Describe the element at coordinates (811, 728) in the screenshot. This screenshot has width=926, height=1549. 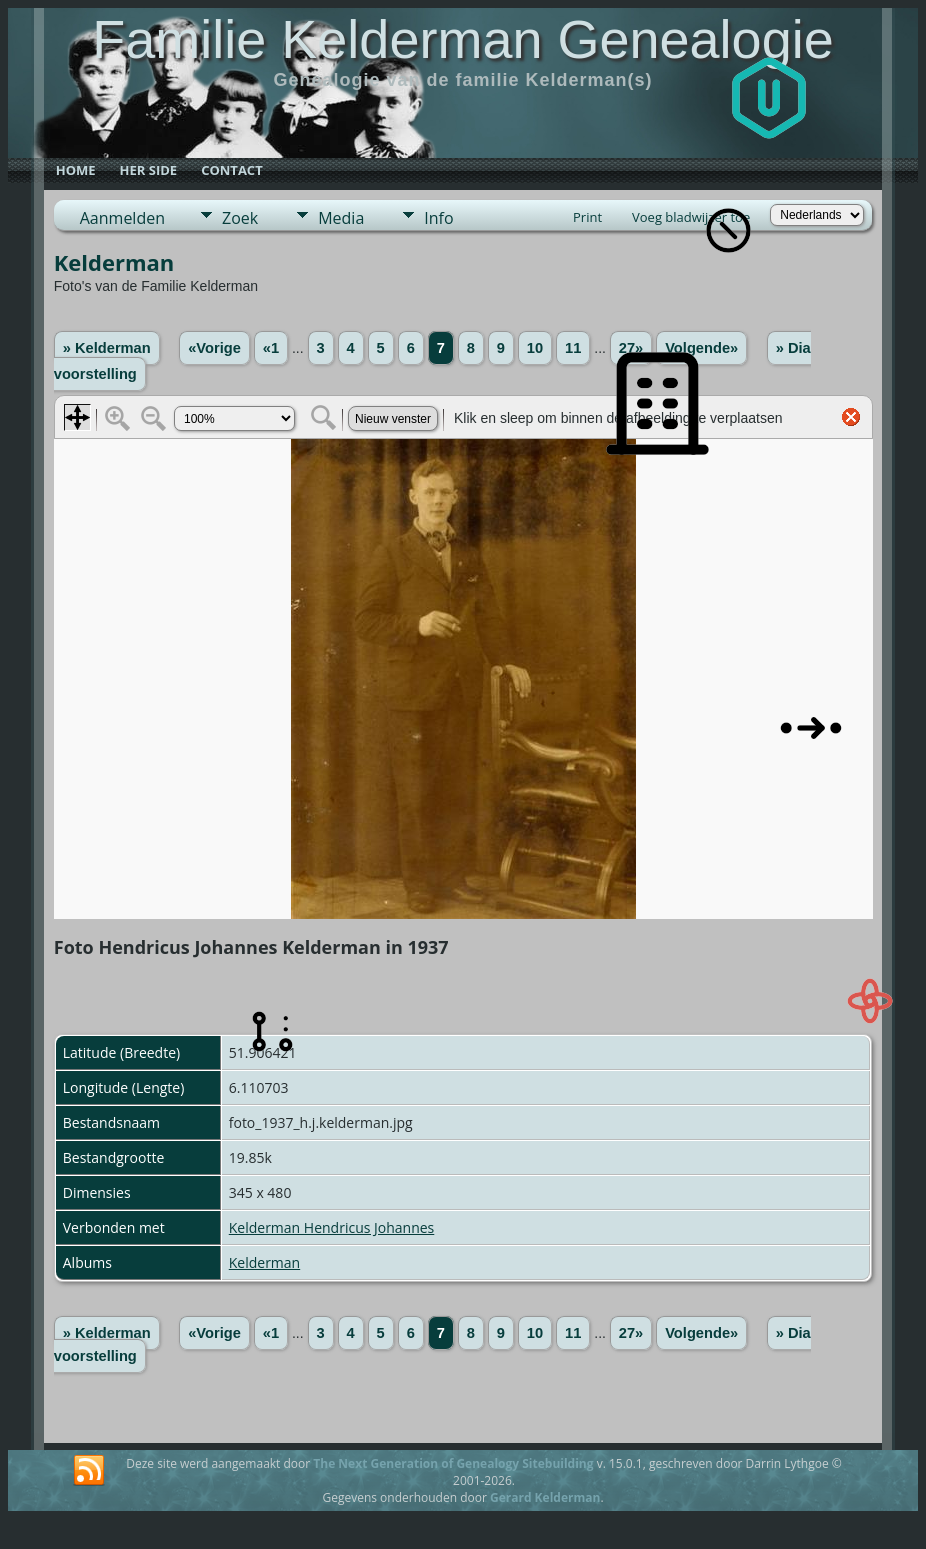
I see `open citymapper for transit directions` at that location.